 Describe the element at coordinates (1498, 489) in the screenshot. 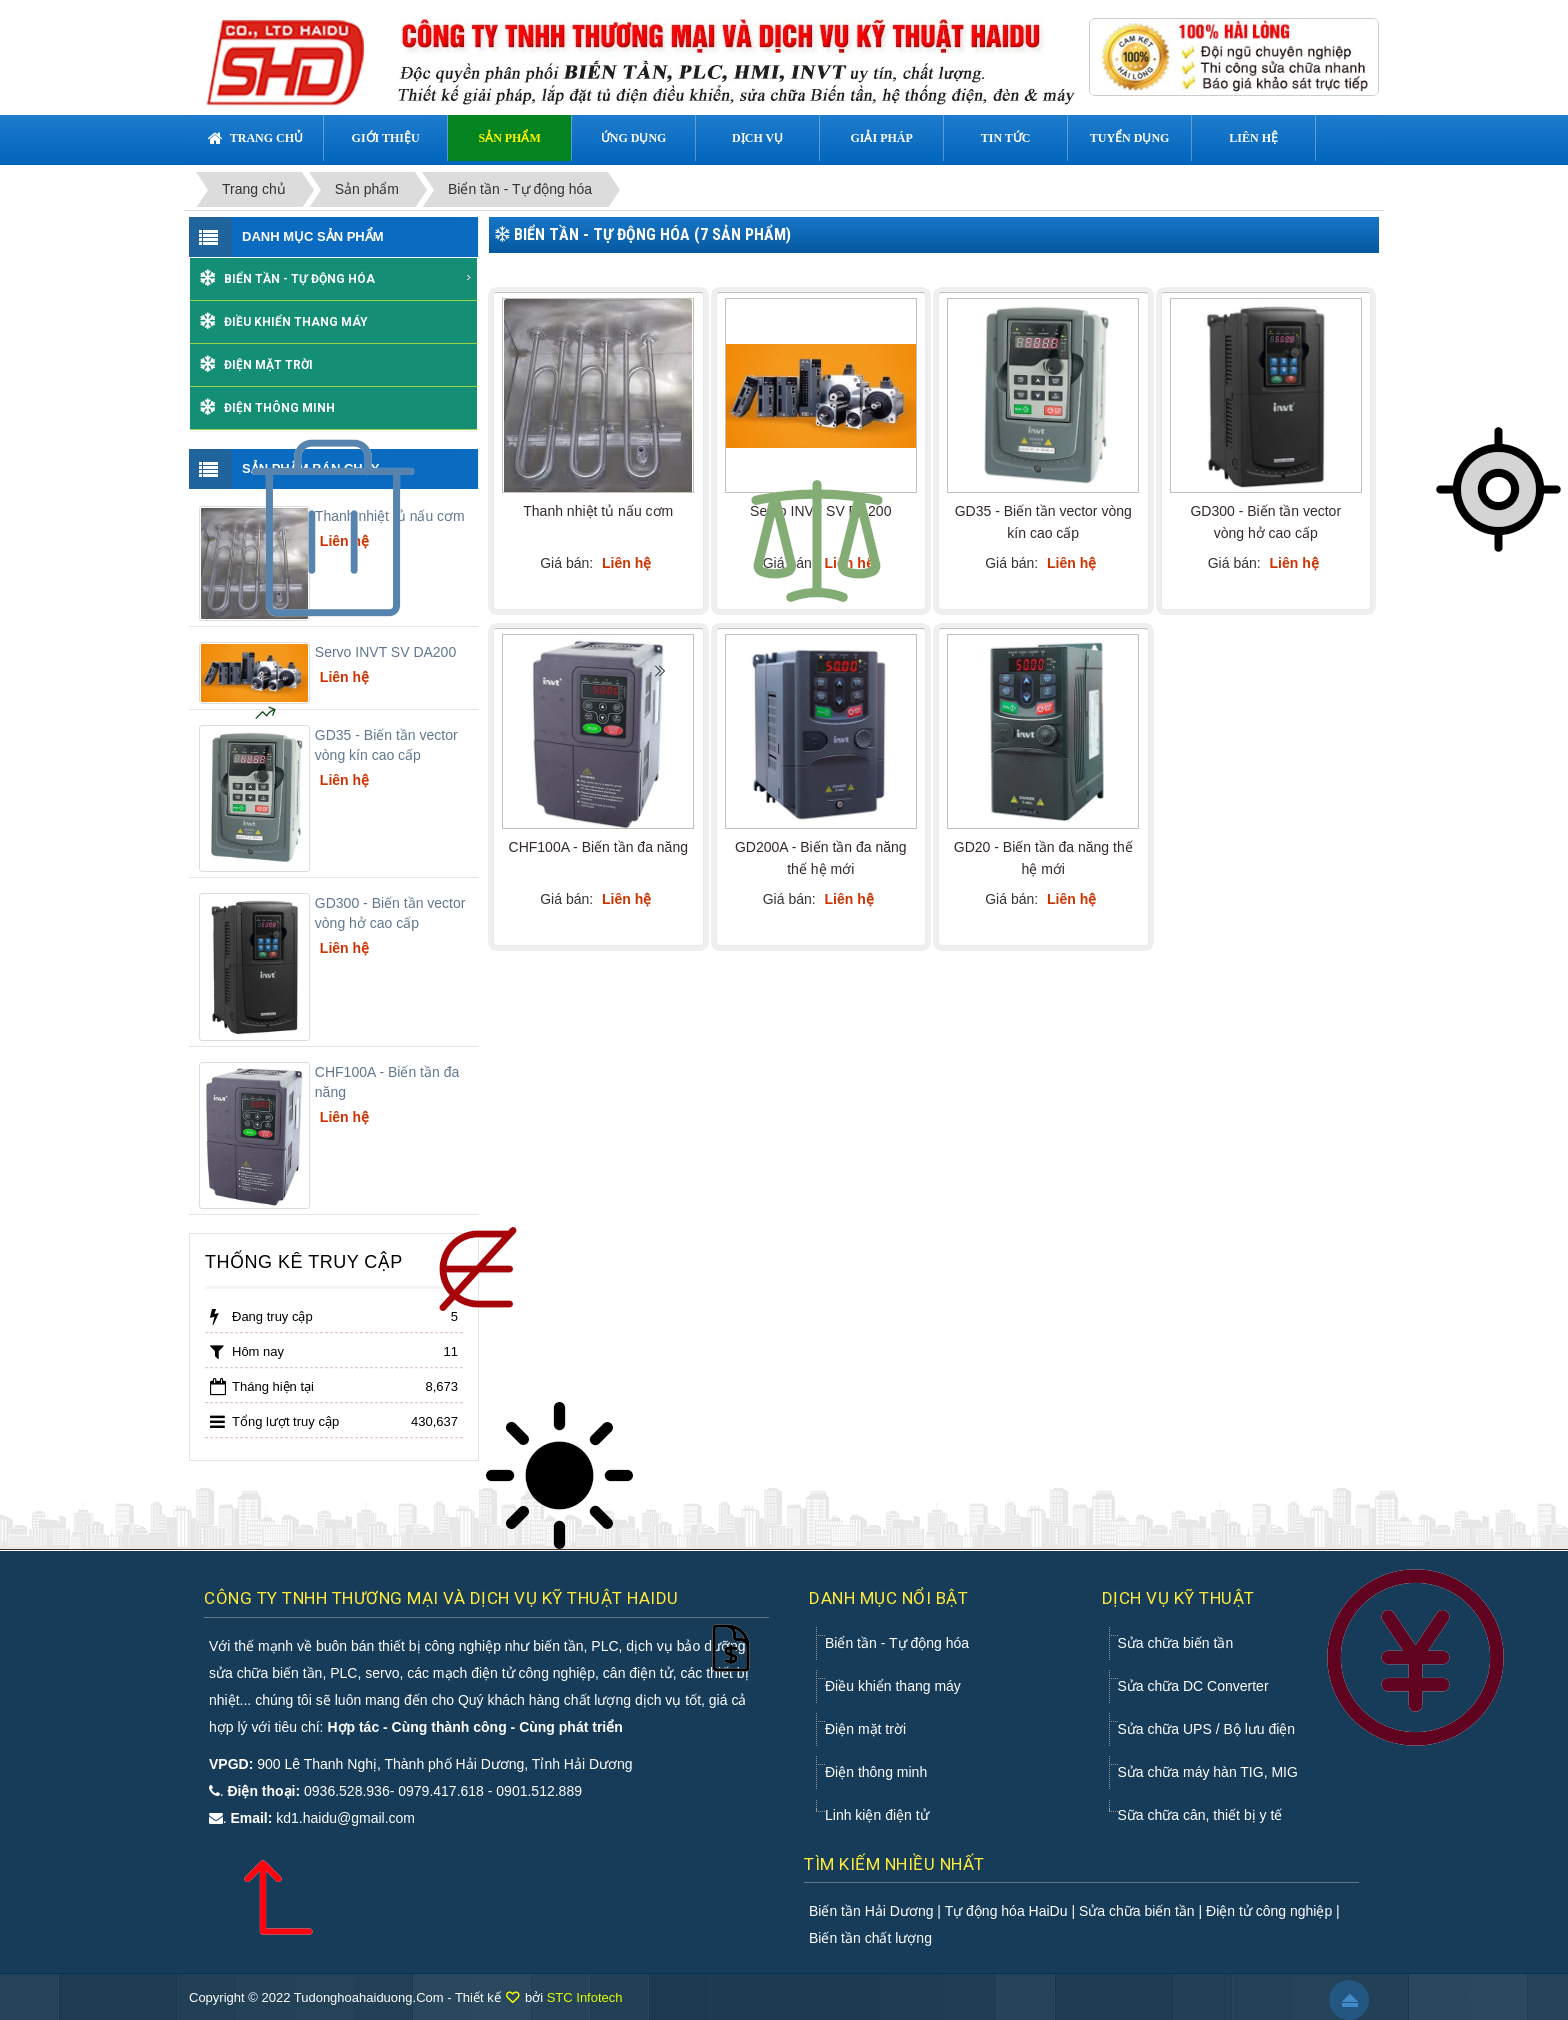

I see `get current location` at that location.